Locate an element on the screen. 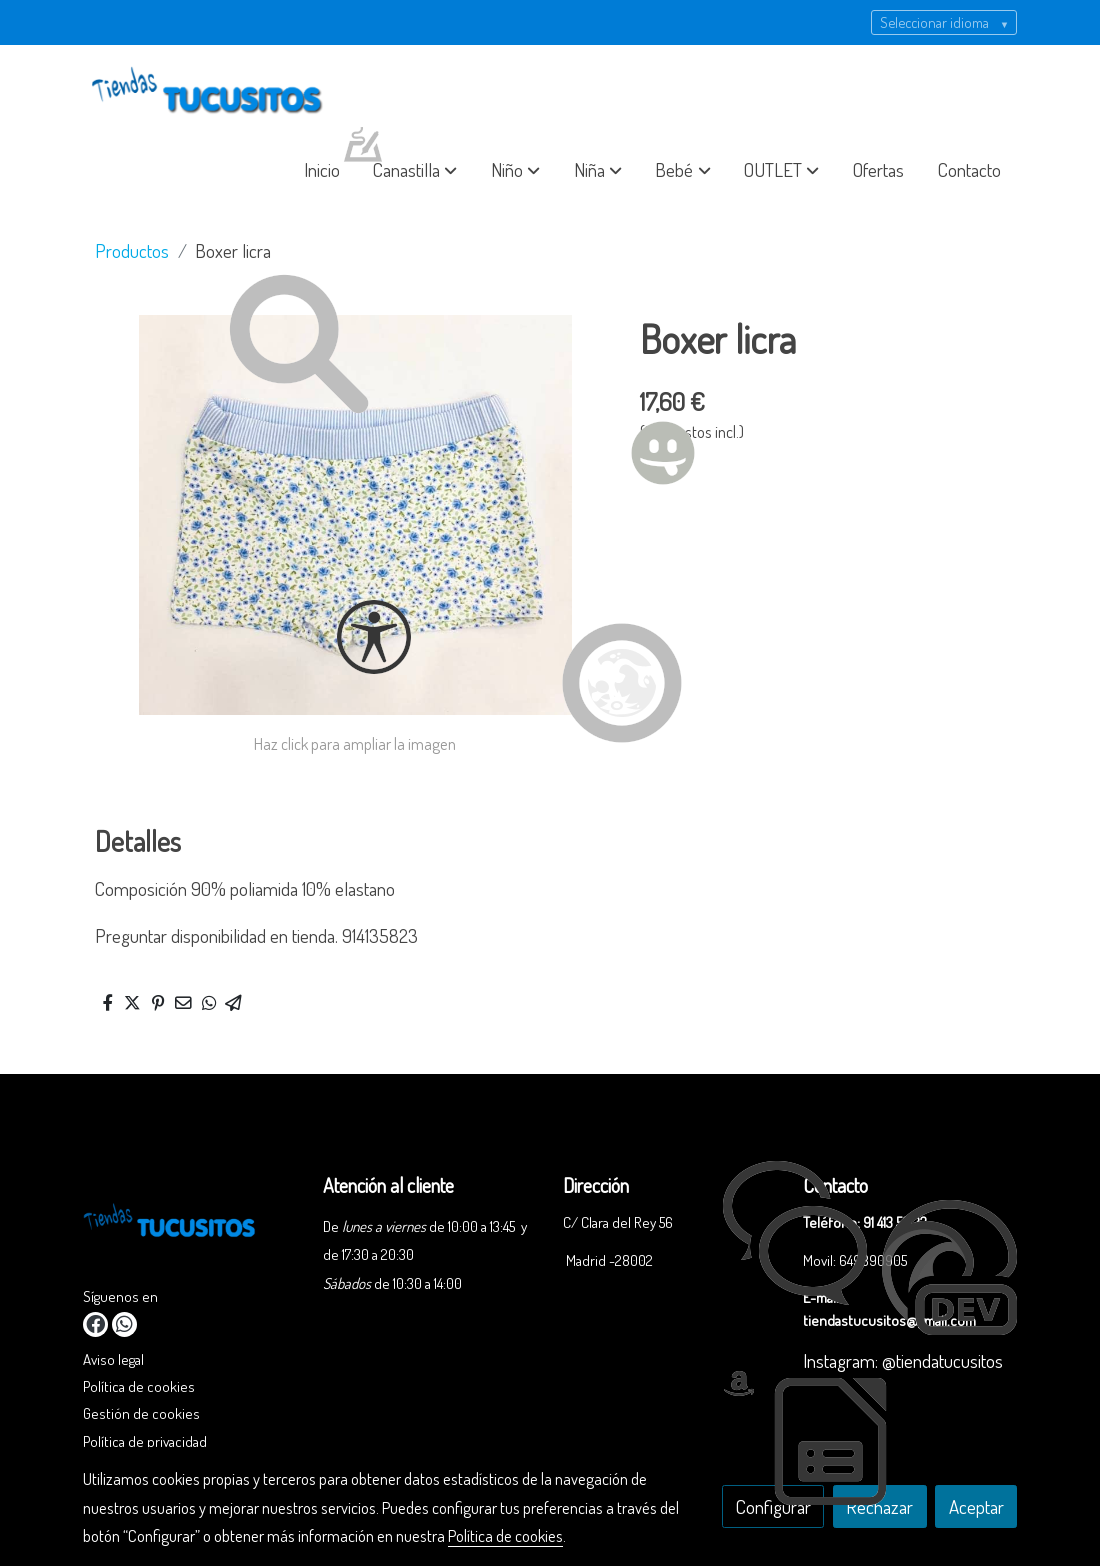  open the amazon store app is located at coordinates (739, 1384).